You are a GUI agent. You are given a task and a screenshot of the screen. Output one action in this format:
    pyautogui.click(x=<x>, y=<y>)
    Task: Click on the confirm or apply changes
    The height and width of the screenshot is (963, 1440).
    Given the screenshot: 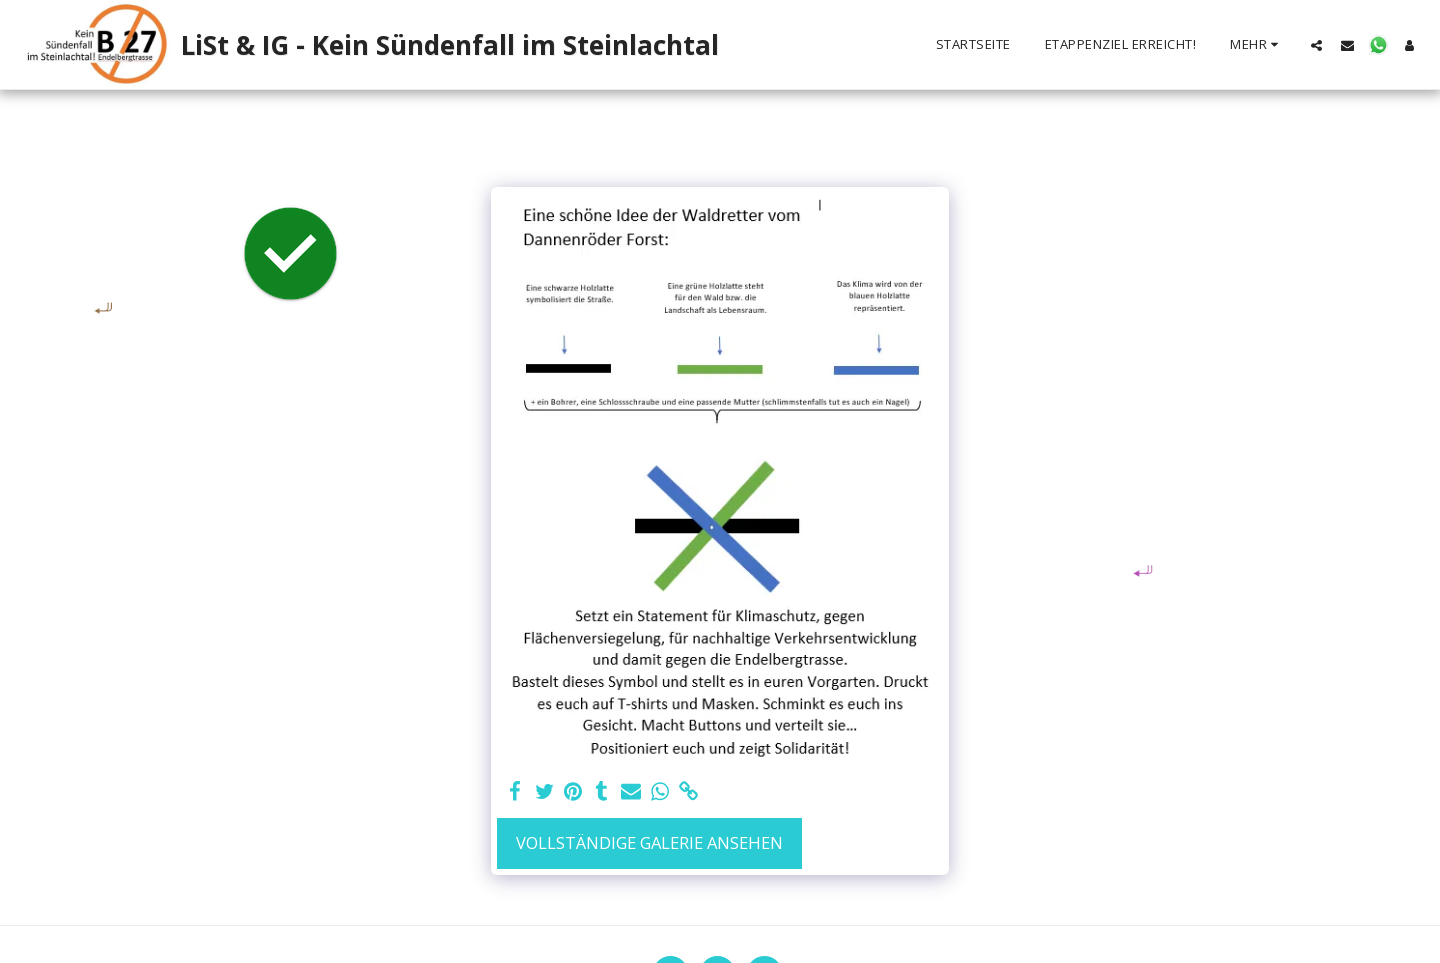 What is the action you would take?
    pyautogui.click(x=290, y=253)
    